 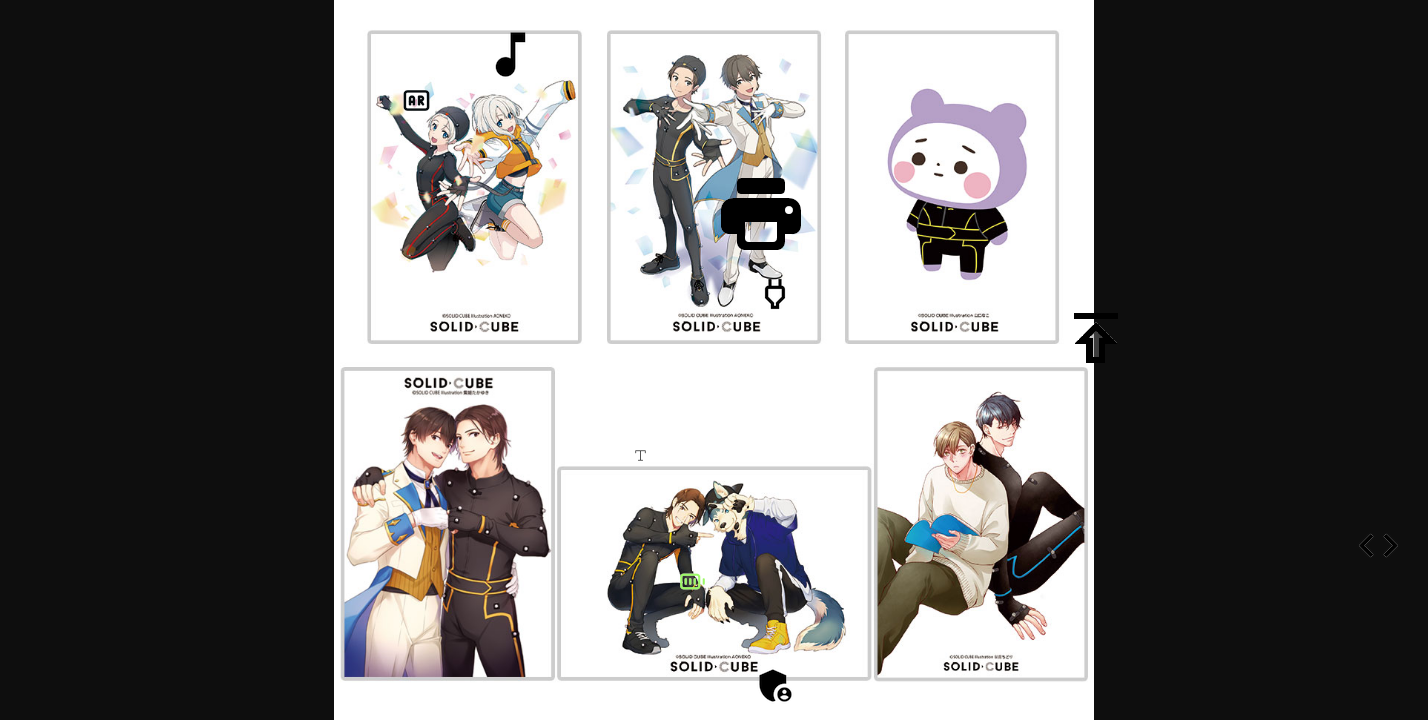 What do you see at coordinates (692, 581) in the screenshot?
I see `indicates device battery is fully charged` at bounding box center [692, 581].